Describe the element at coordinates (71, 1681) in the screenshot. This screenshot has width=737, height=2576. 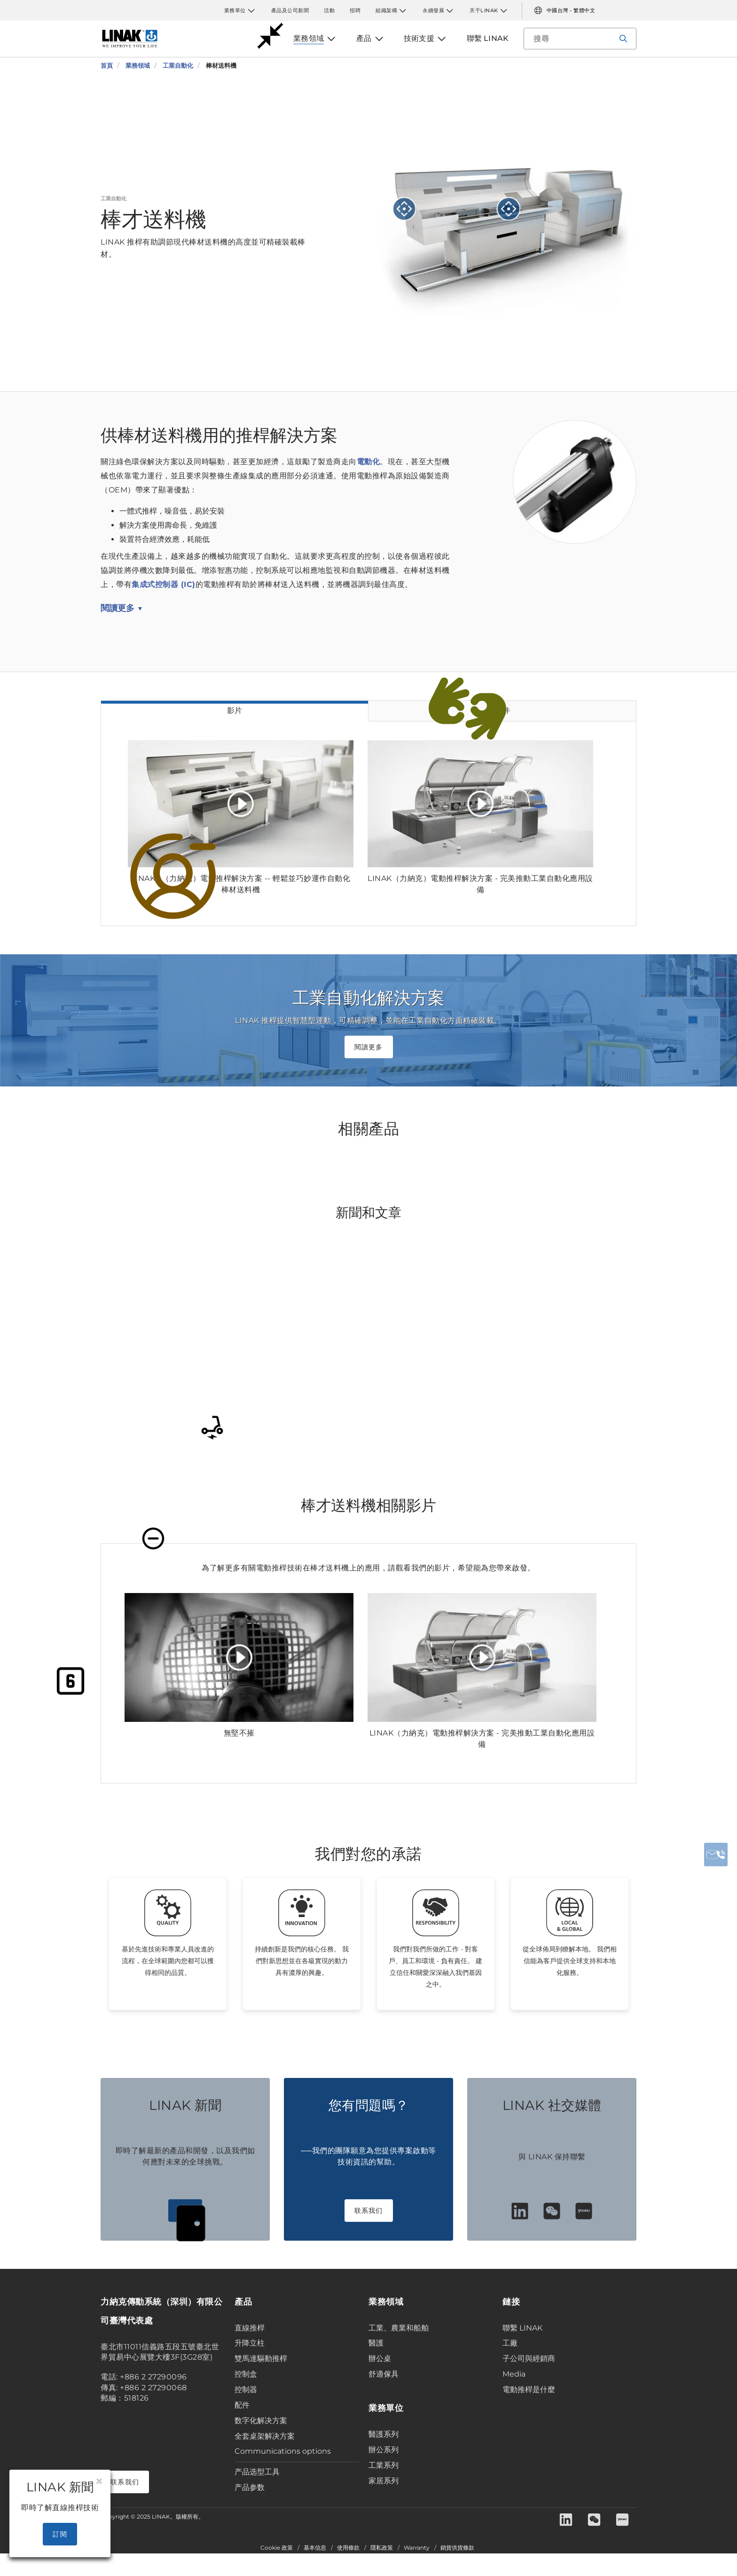
I see `select or navigate to item number 6` at that location.